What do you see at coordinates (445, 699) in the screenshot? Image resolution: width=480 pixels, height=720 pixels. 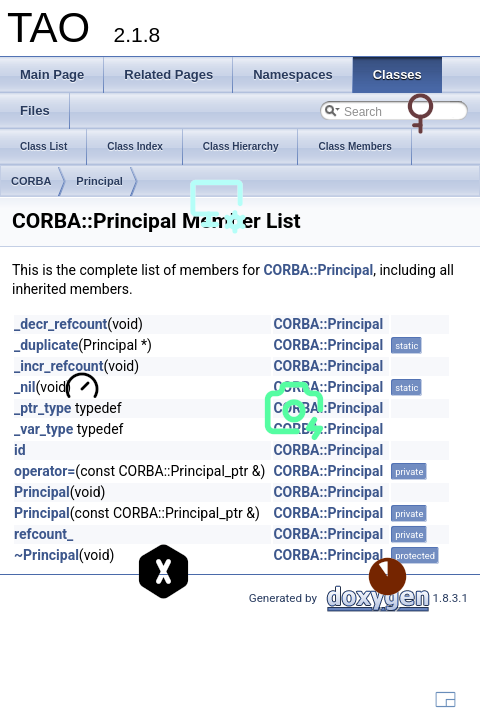 I see `enable picture-in-picture mode` at bounding box center [445, 699].